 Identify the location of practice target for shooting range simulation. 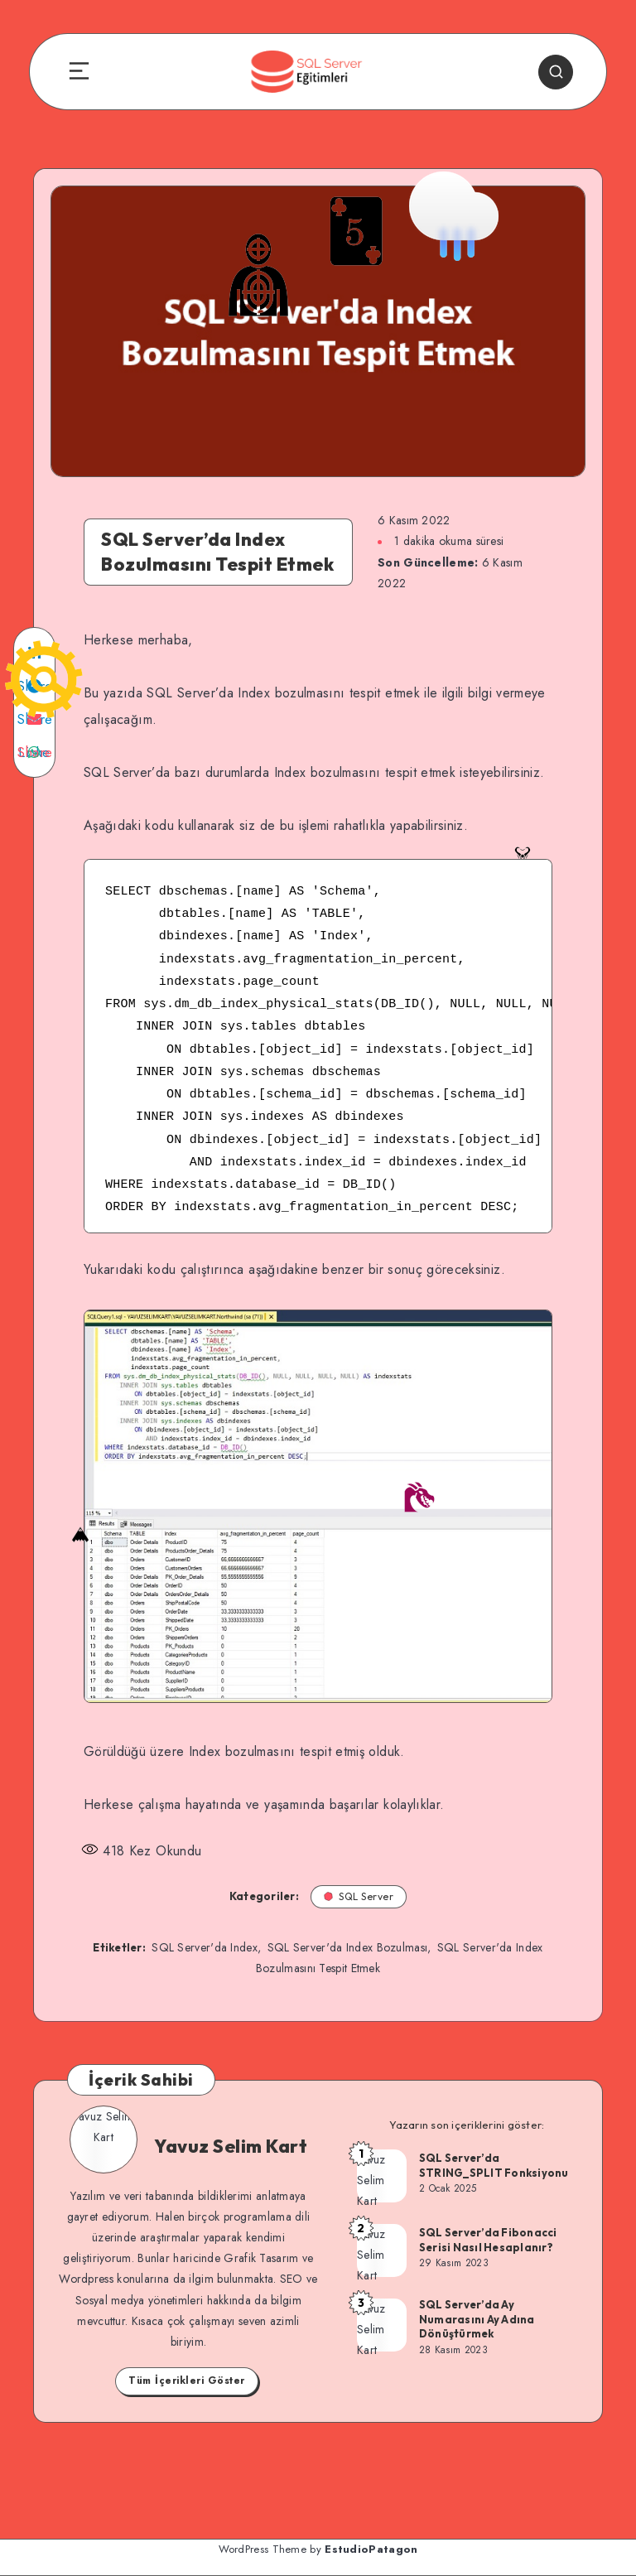
(258, 275).